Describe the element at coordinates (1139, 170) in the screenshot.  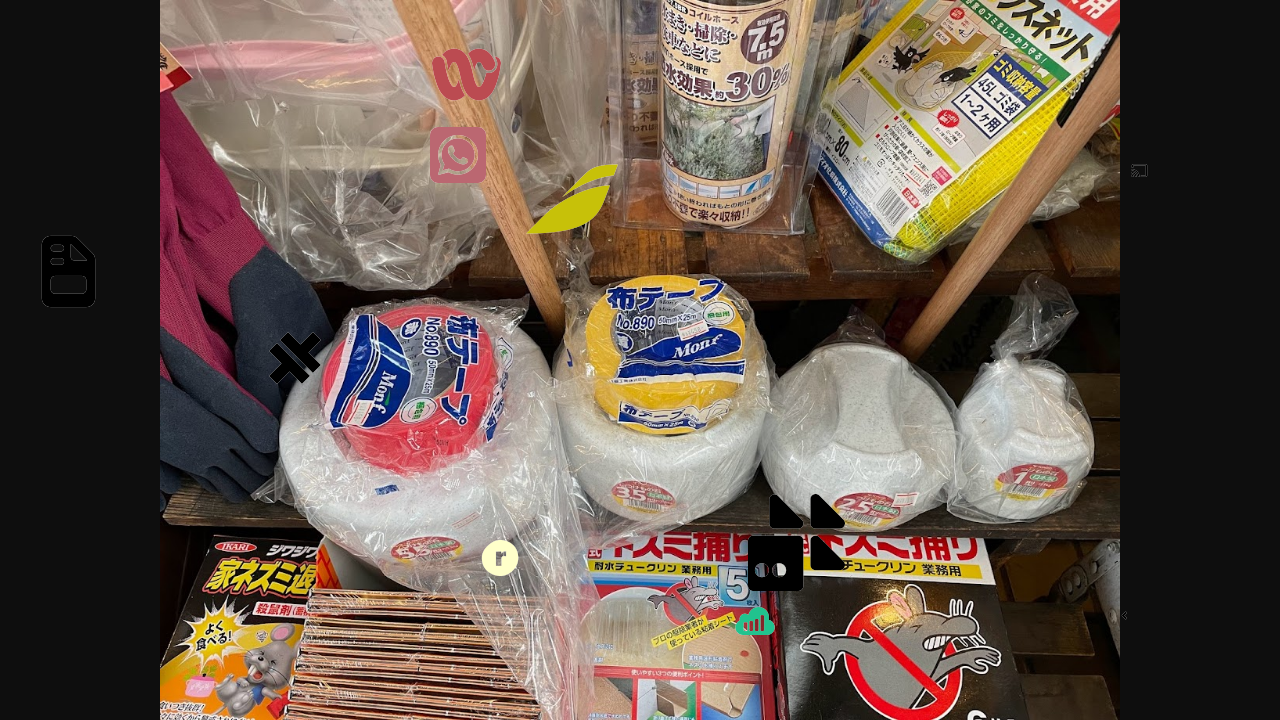
I see `cast media to a chromecast device` at that location.